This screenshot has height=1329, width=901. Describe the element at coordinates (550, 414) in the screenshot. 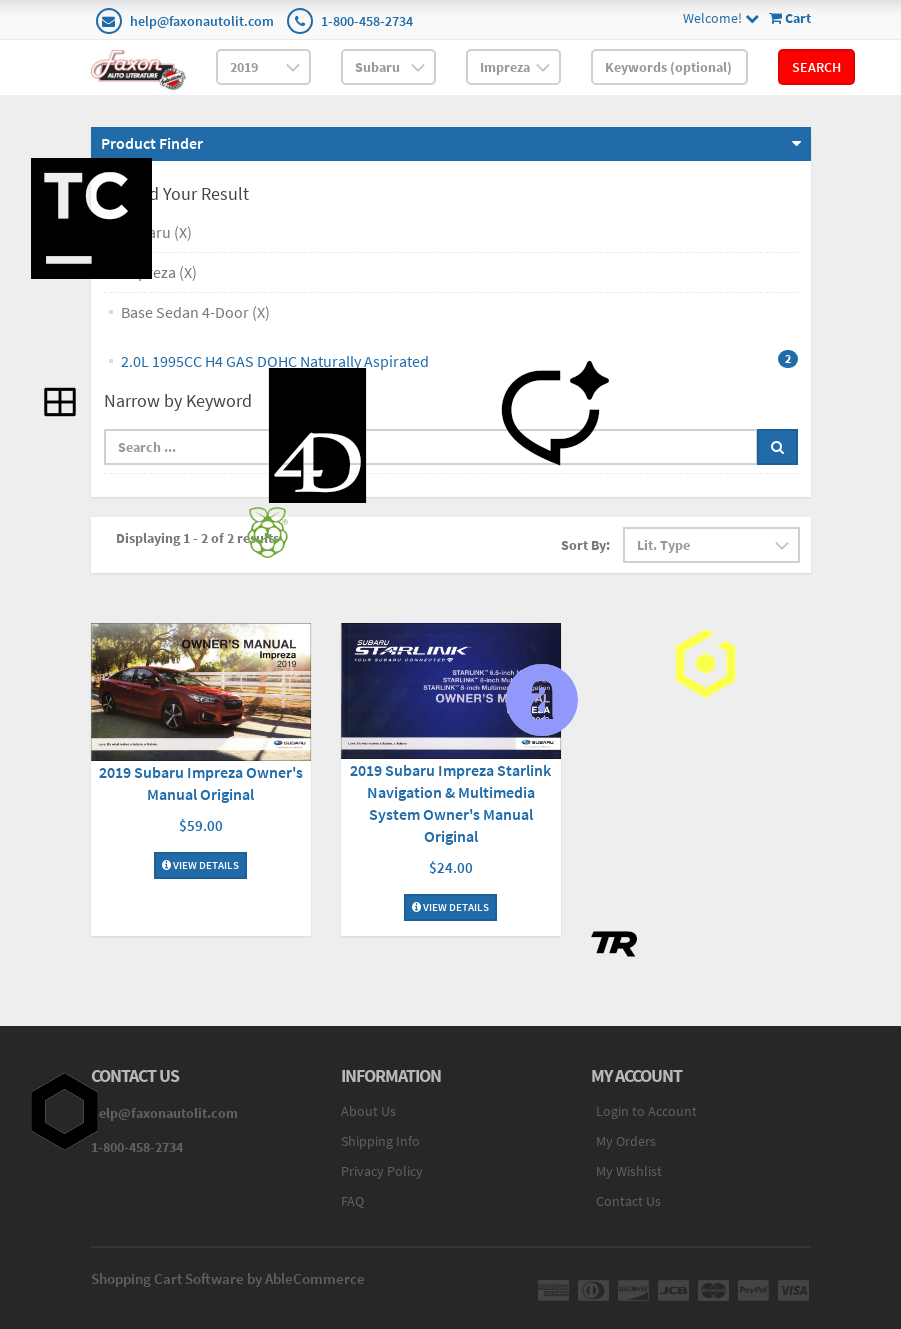

I see `start a conversation with AI assistant` at that location.